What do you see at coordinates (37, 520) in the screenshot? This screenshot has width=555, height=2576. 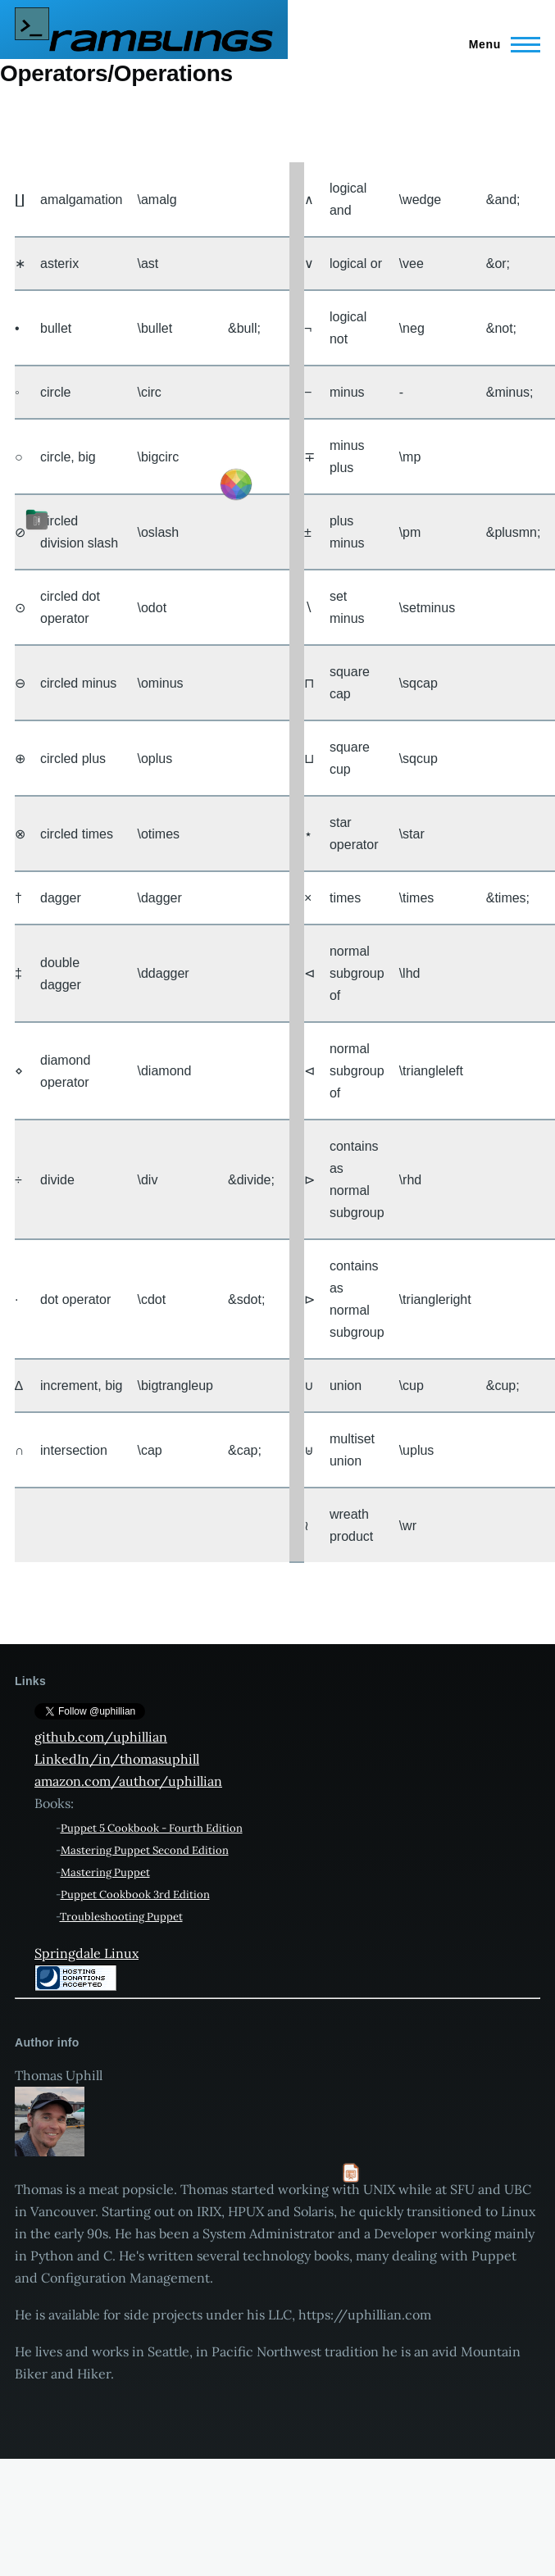 I see `access your templates folder` at bounding box center [37, 520].